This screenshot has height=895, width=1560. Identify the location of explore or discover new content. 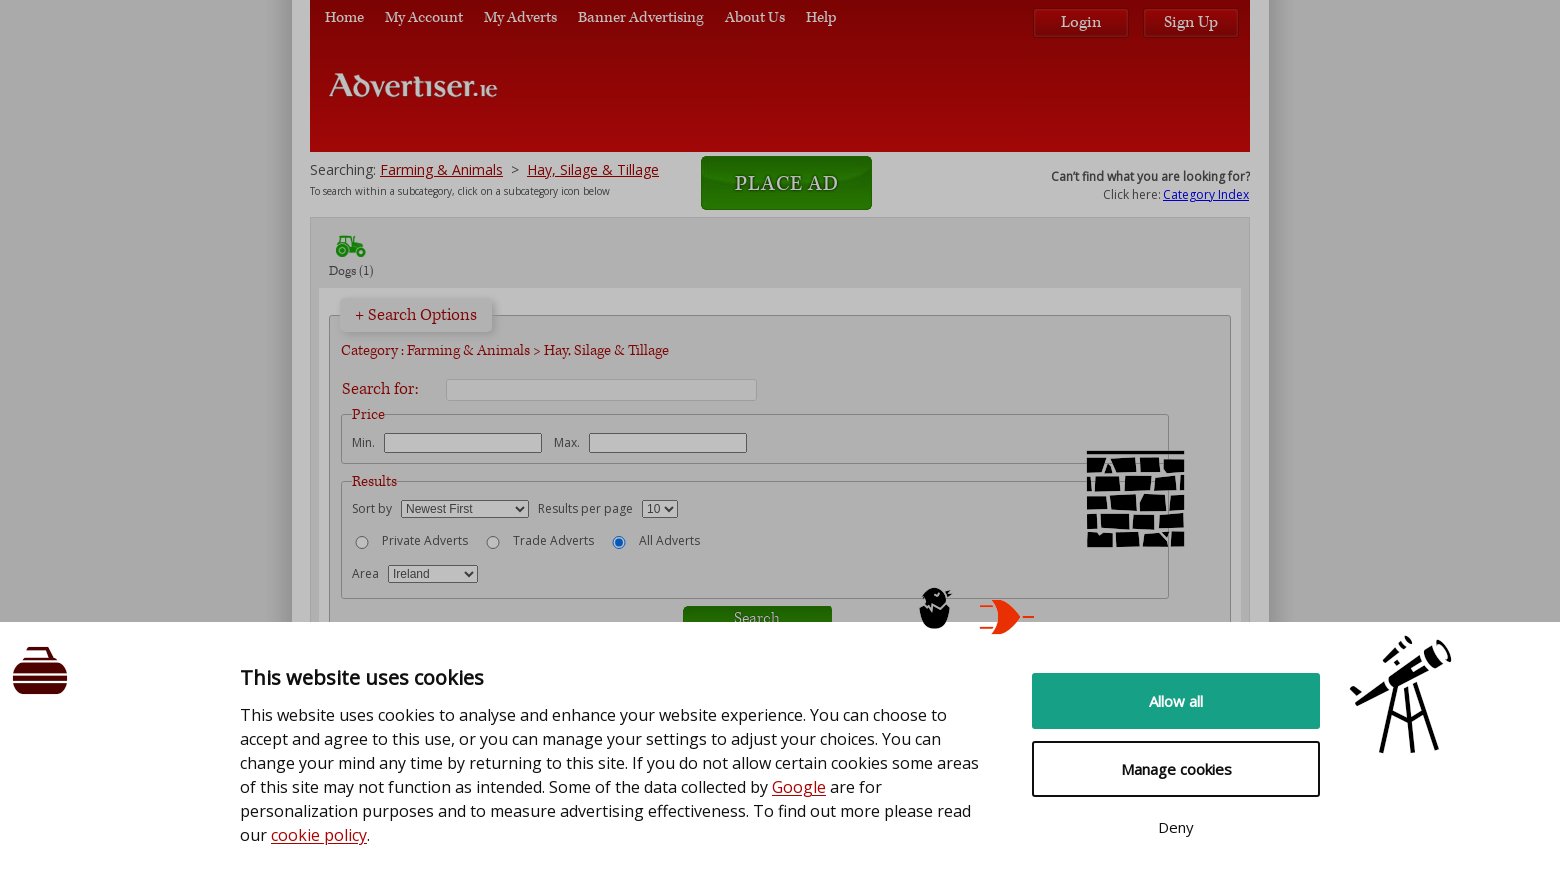
(1400, 694).